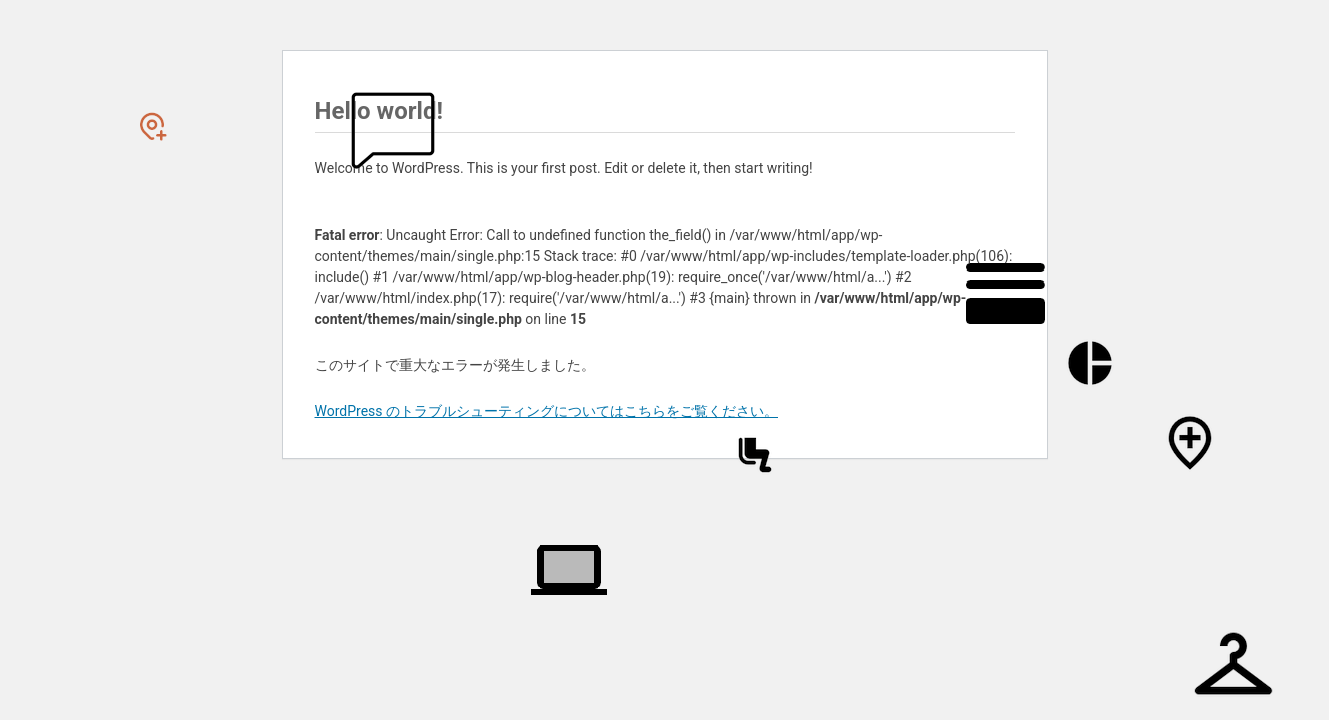 The width and height of the screenshot is (1329, 720). Describe the element at coordinates (569, 570) in the screenshot. I see `switch to laptop or desktop view` at that location.